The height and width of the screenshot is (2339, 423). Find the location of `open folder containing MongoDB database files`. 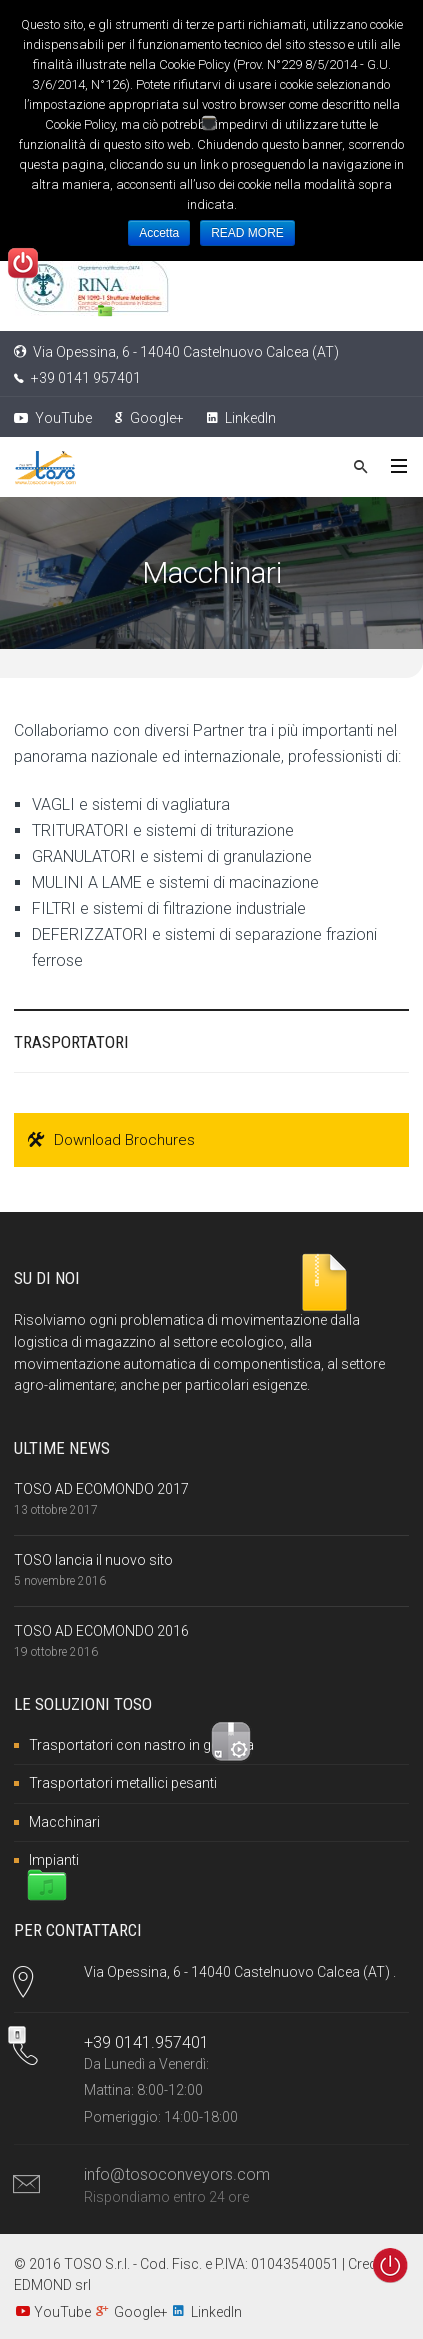

open folder containing MongoDB database files is located at coordinates (105, 311).